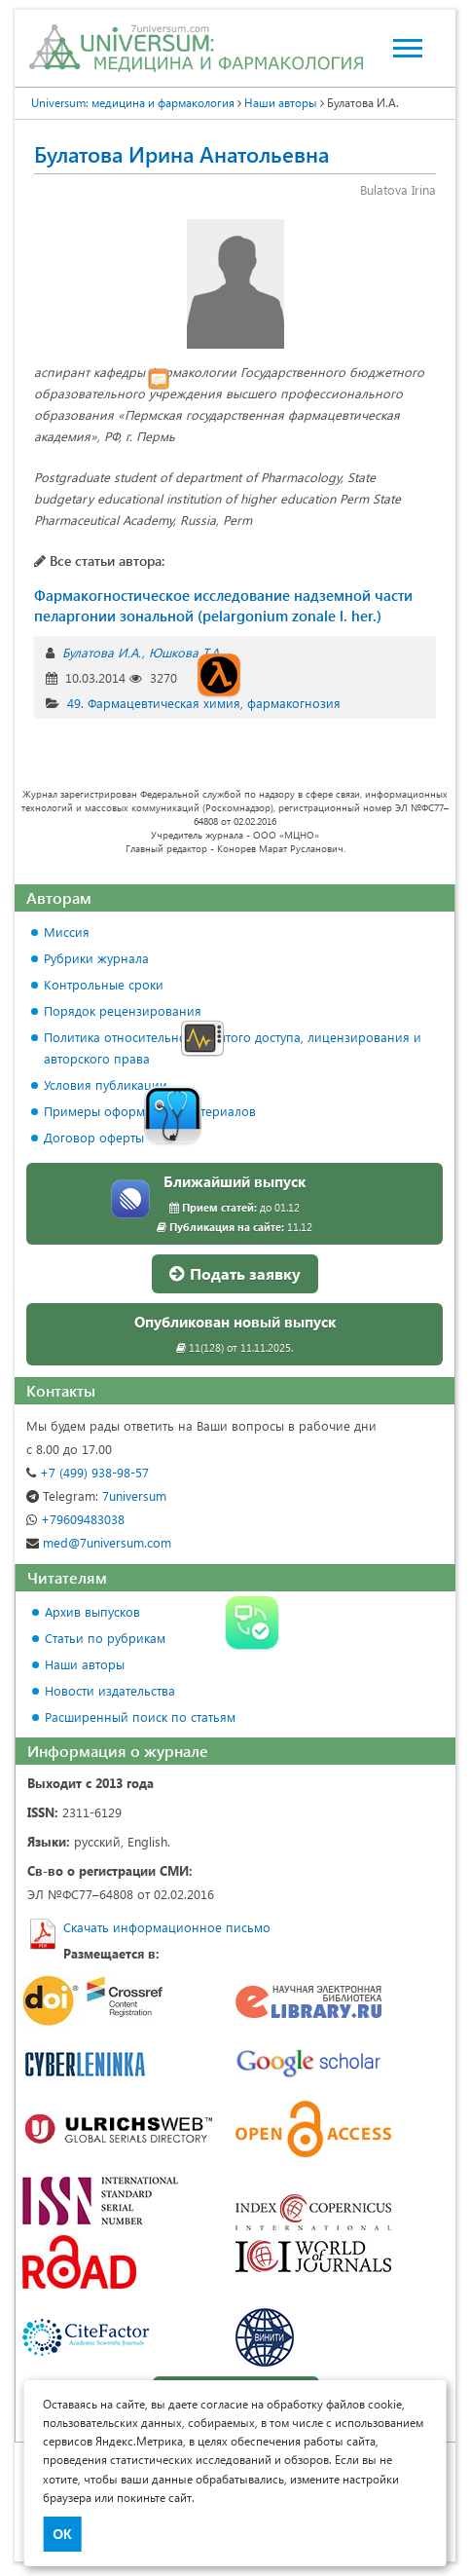  Describe the element at coordinates (172, 1114) in the screenshot. I see `open system cleaner utility` at that location.